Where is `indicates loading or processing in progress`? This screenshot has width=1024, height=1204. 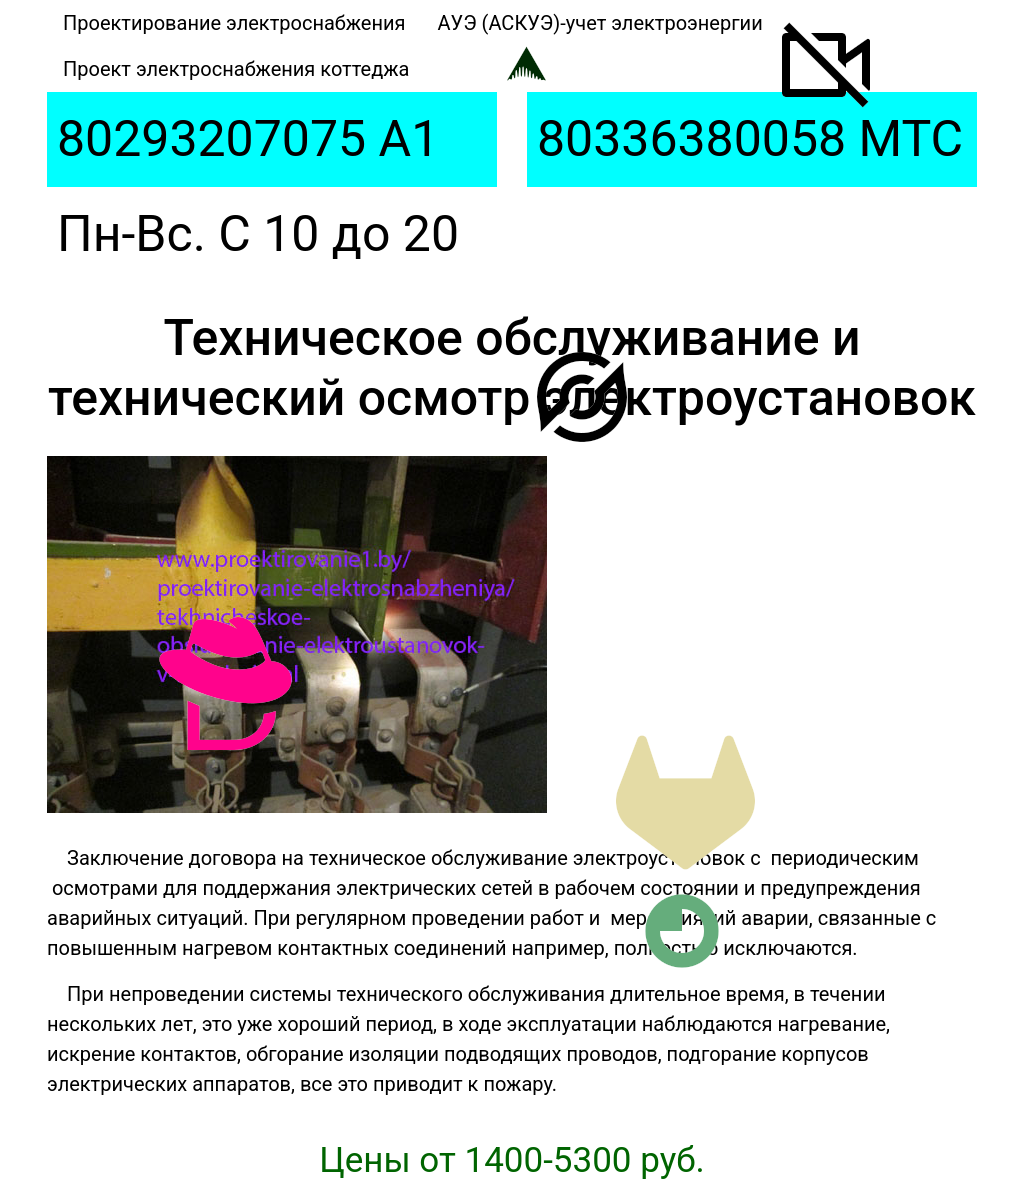 indicates loading or processing in progress is located at coordinates (682, 931).